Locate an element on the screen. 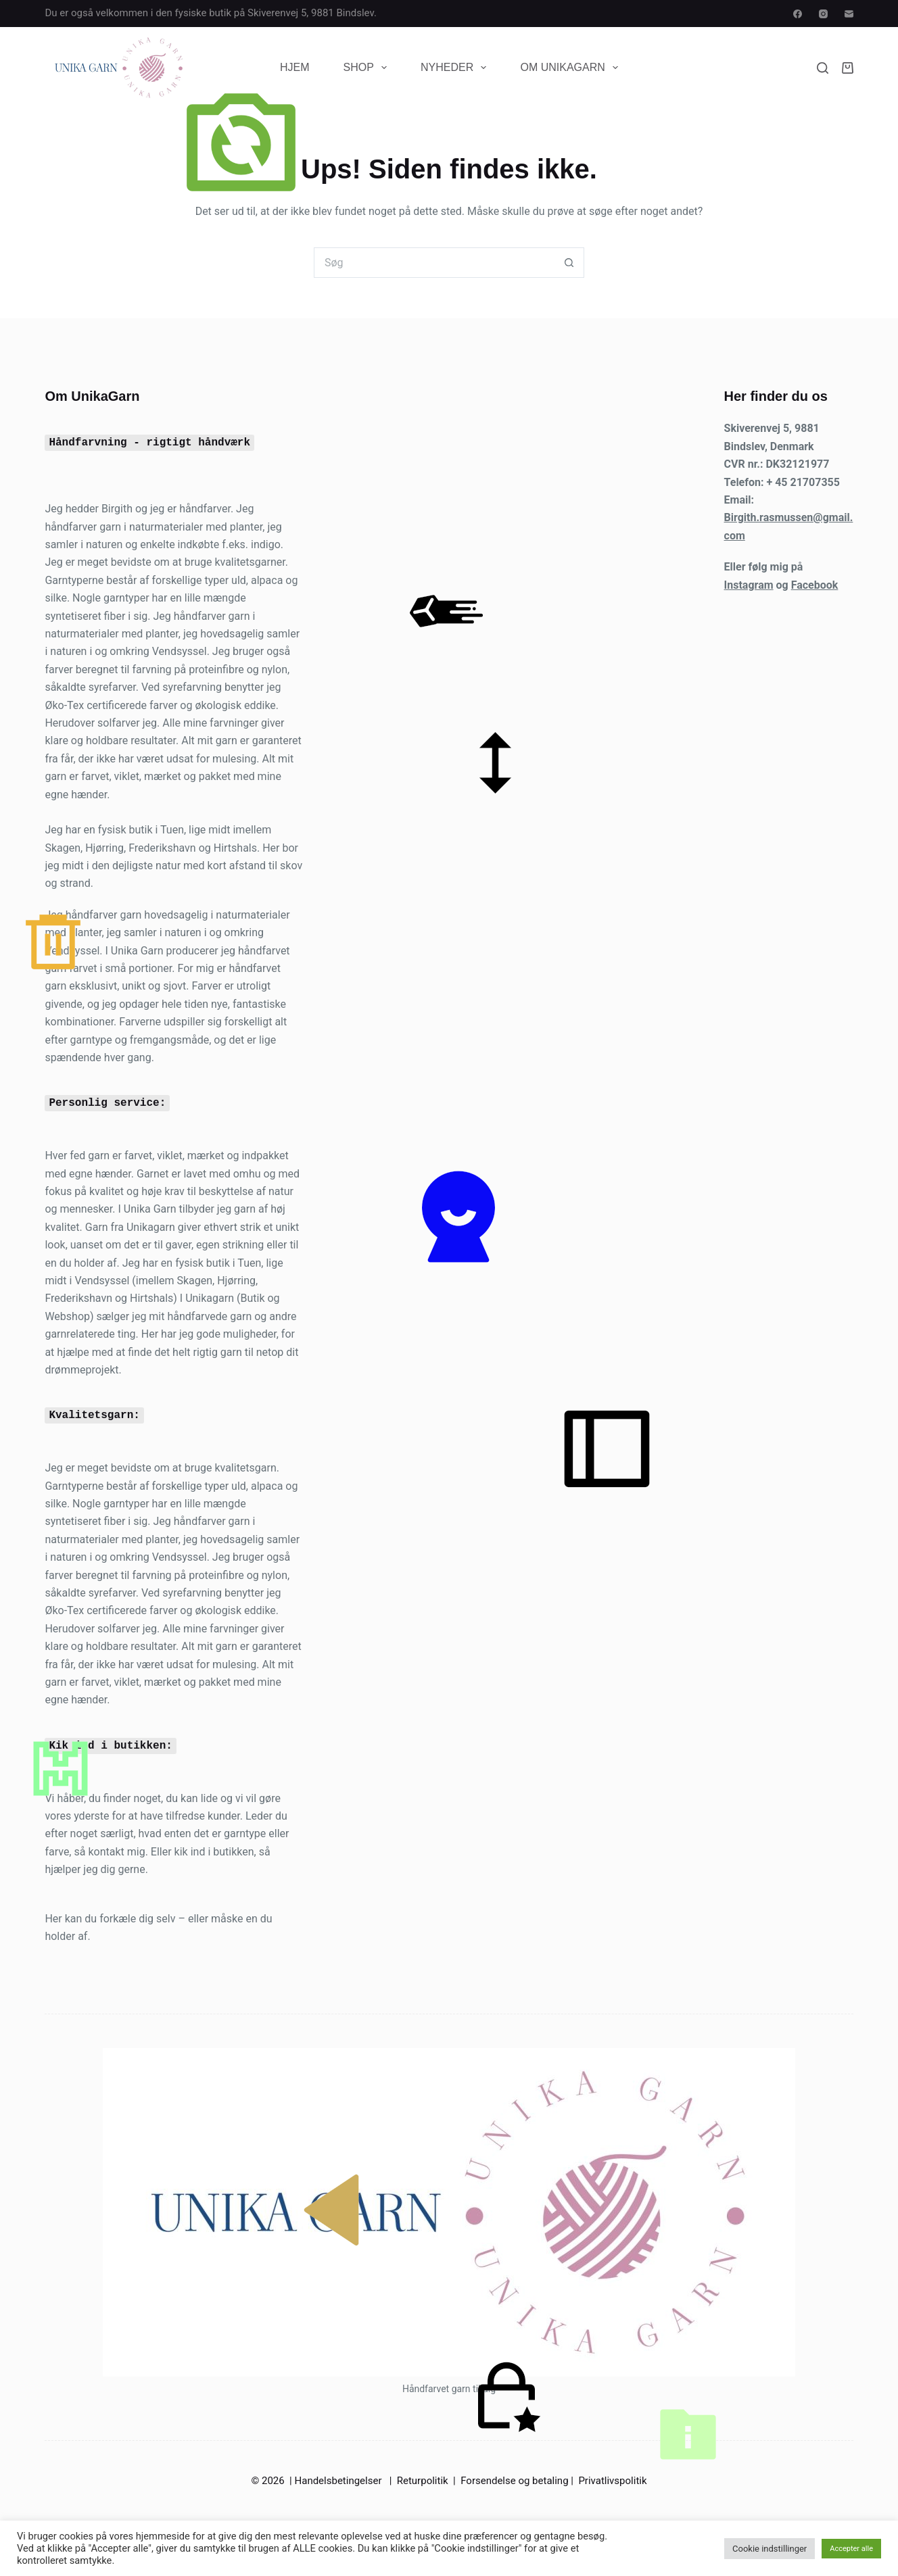  switch to left sidebar layout is located at coordinates (607, 1449).